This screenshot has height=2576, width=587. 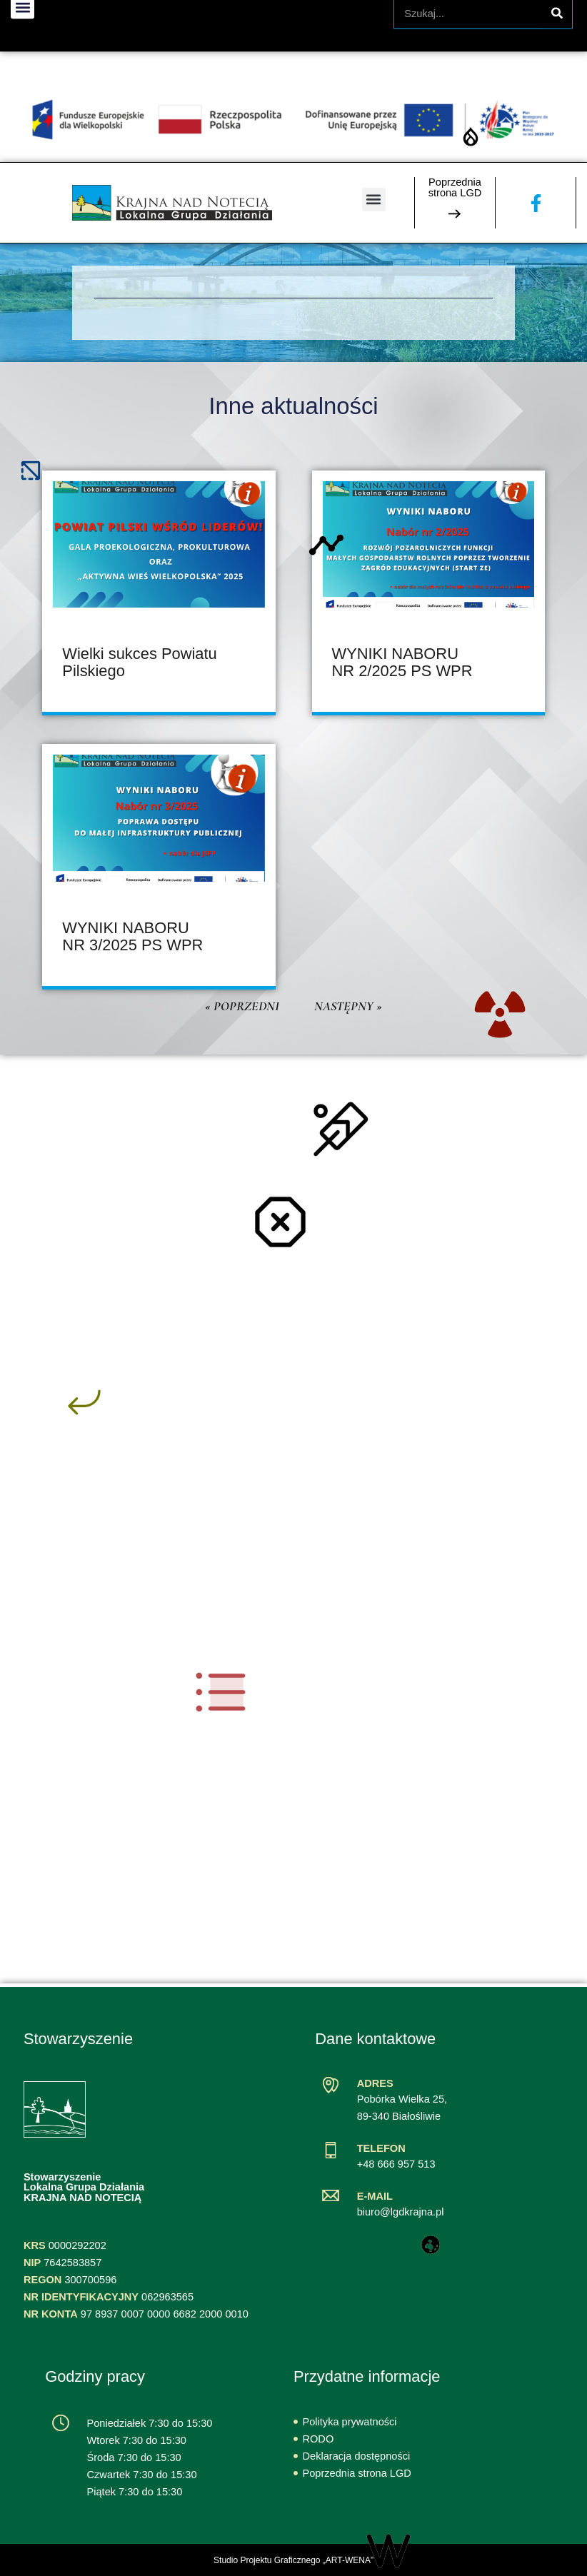 I want to click on select oceania or australia/pacific region, so click(x=431, y=2245).